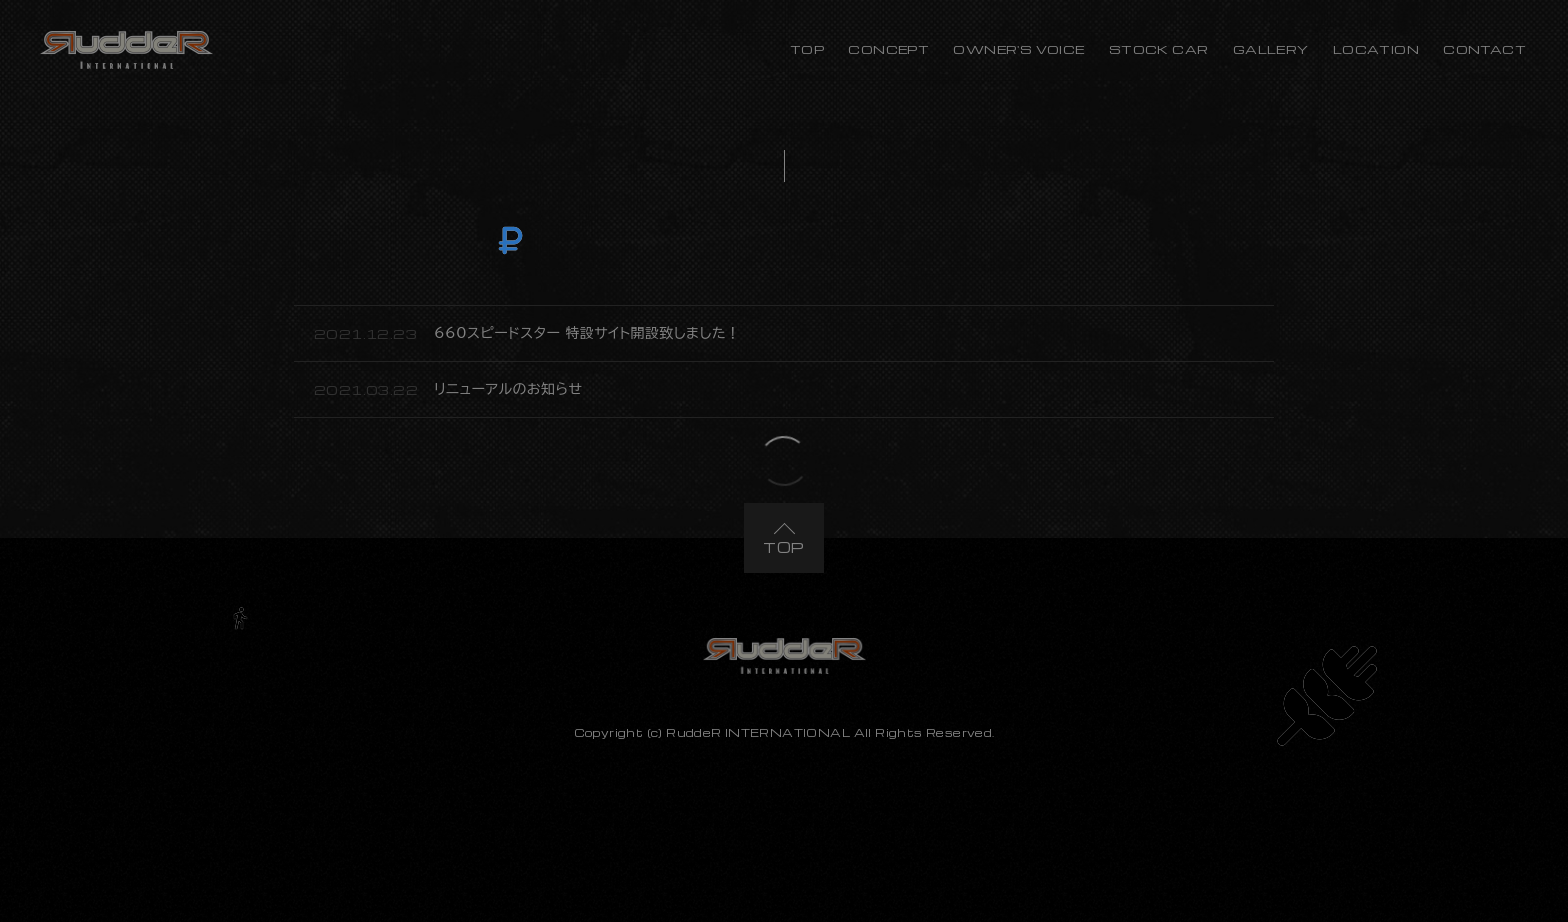  I want to click on indicates russian ruble currency, so click(511, 240).